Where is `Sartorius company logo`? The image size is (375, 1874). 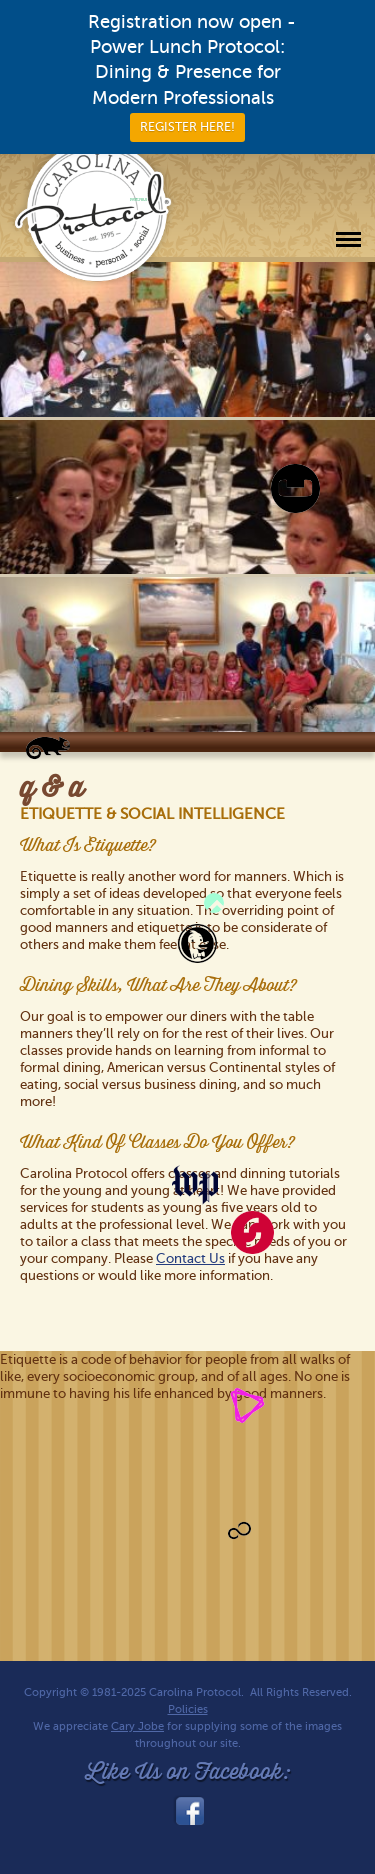
Sartorius company logo is located at coordinates (138, 199).